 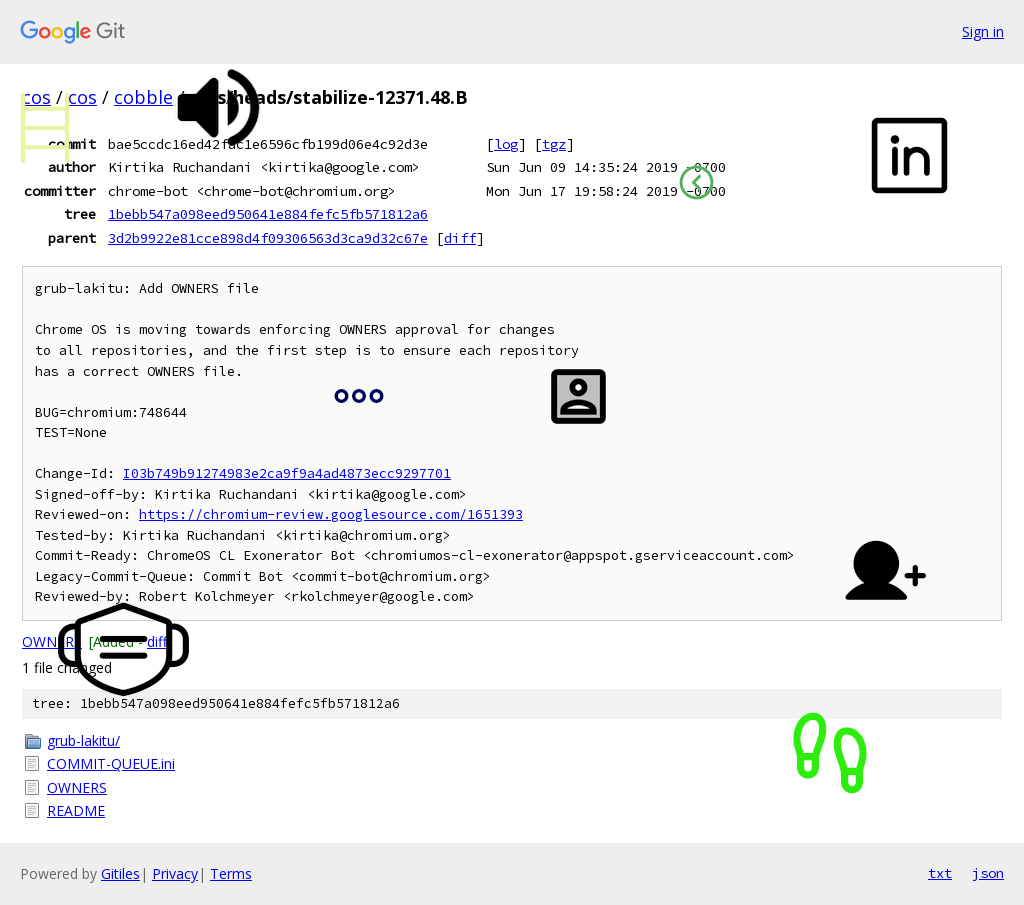 I want to click on add a new contact or friend, so click(x=883, y=573).